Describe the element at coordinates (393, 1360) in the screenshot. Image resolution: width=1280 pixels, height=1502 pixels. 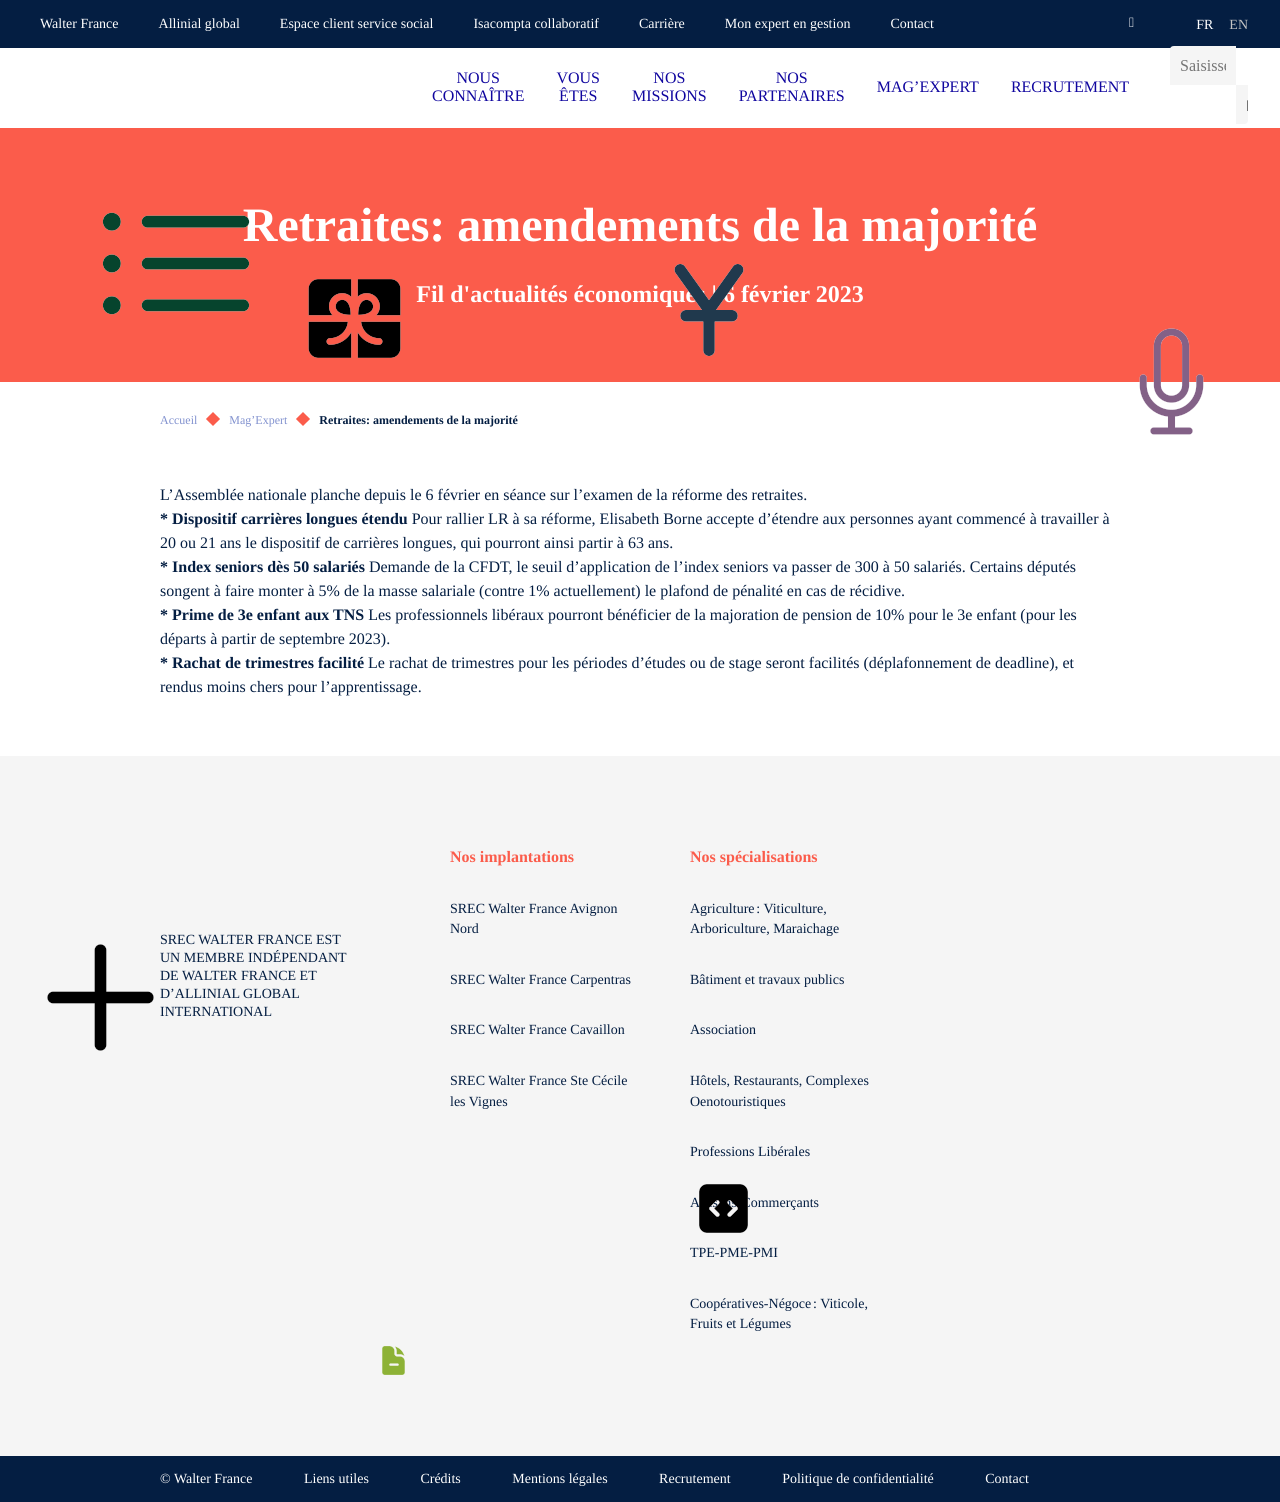
I see `remove content from a document` at that location.